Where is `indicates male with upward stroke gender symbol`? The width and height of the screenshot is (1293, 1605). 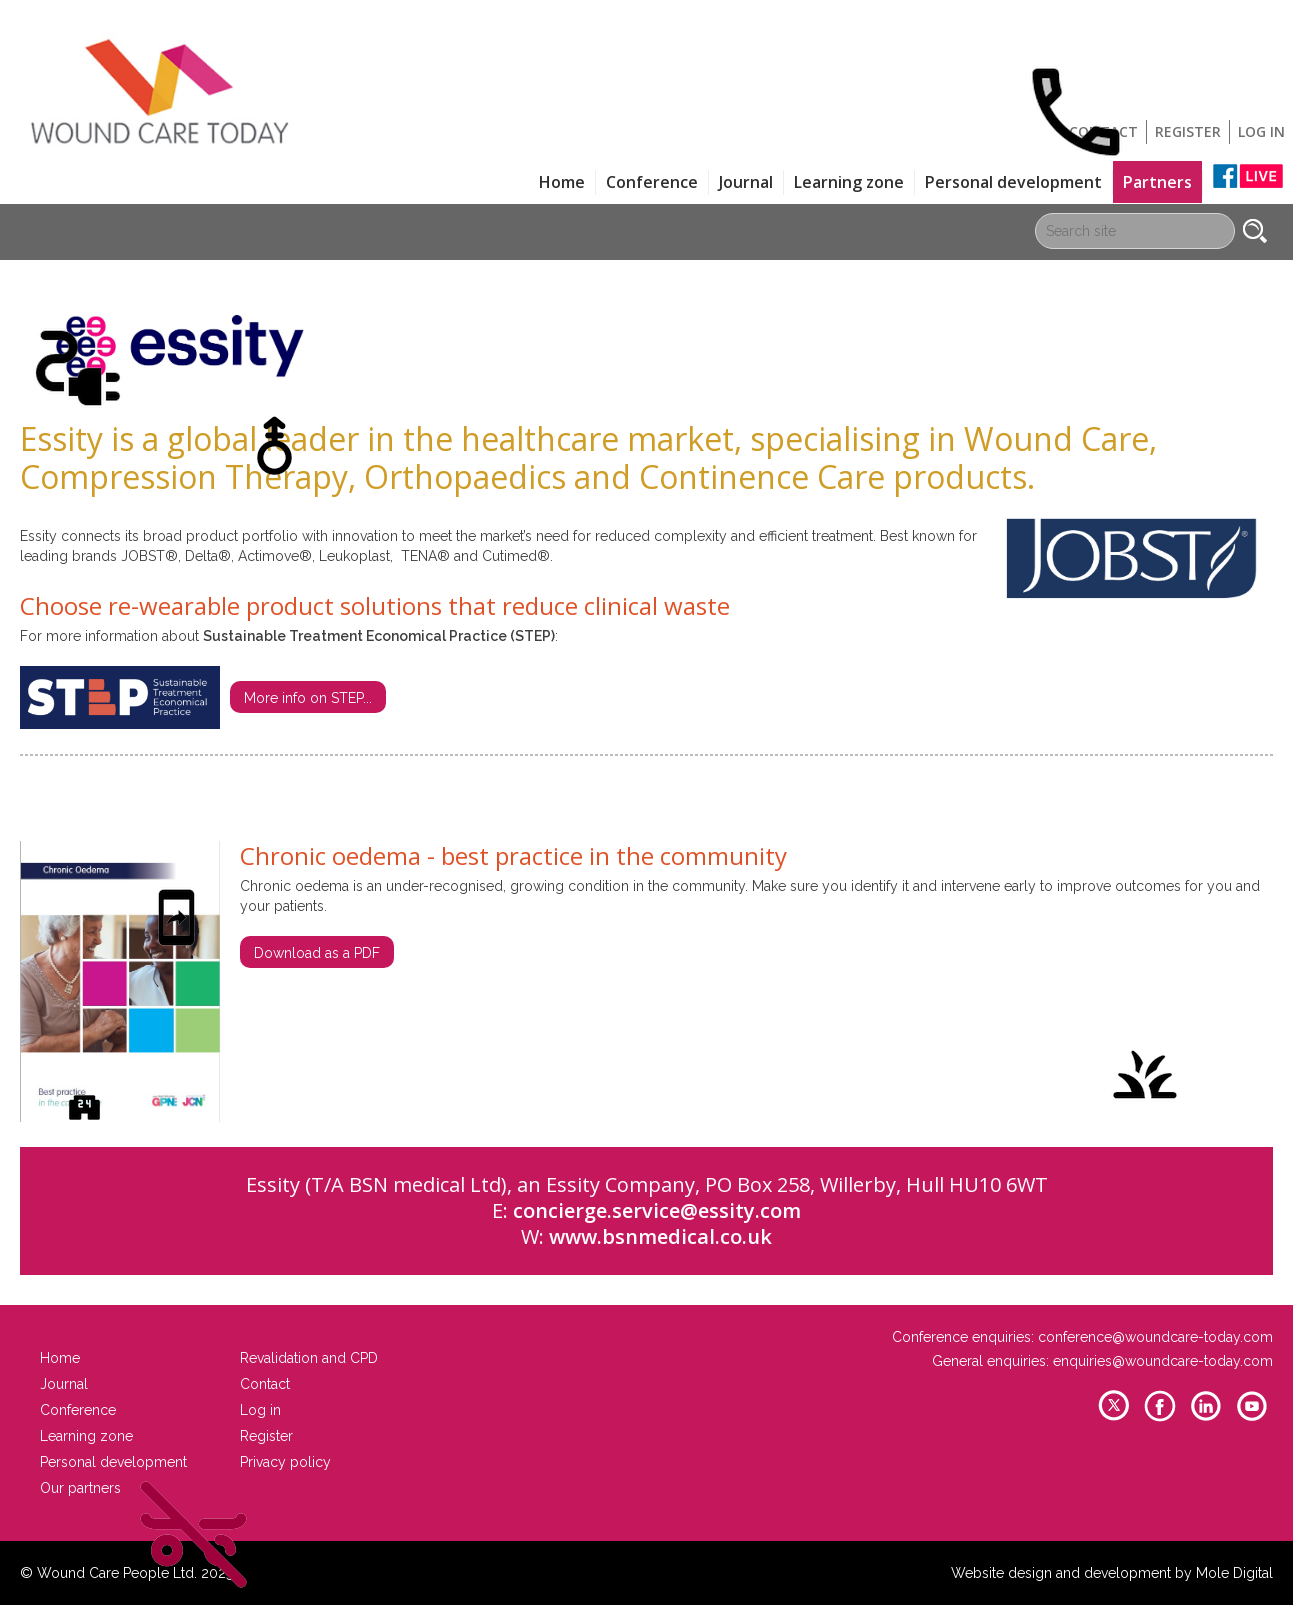
indicates male with upward stroke gender symbol is located at coordinates (274, 446).